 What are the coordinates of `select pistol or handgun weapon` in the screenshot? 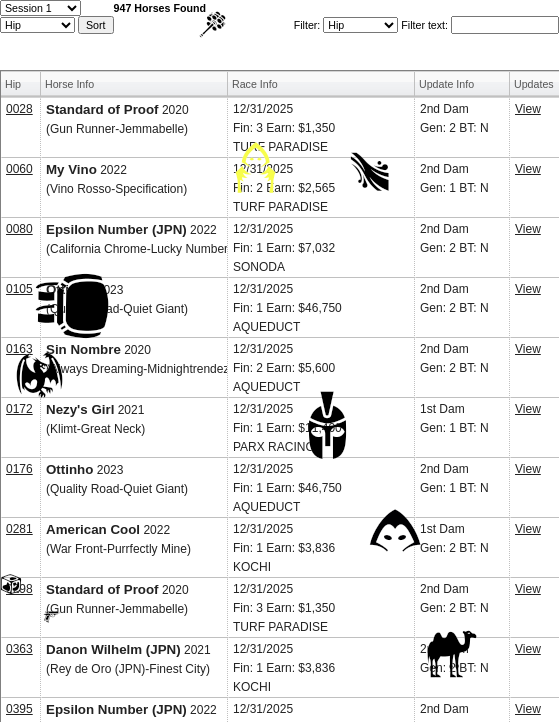 It's located at (51, 616).